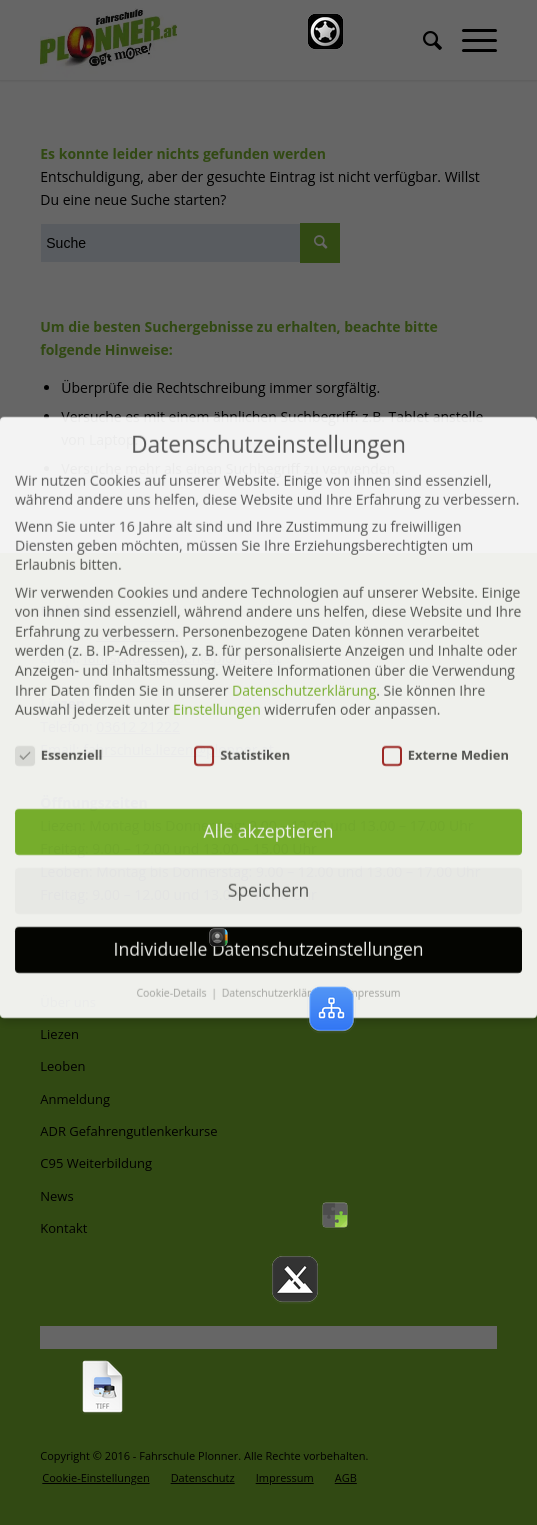  Describe the element at coordinates (102, 1387) in the screenshot. I see `a tiff image file` at that location.